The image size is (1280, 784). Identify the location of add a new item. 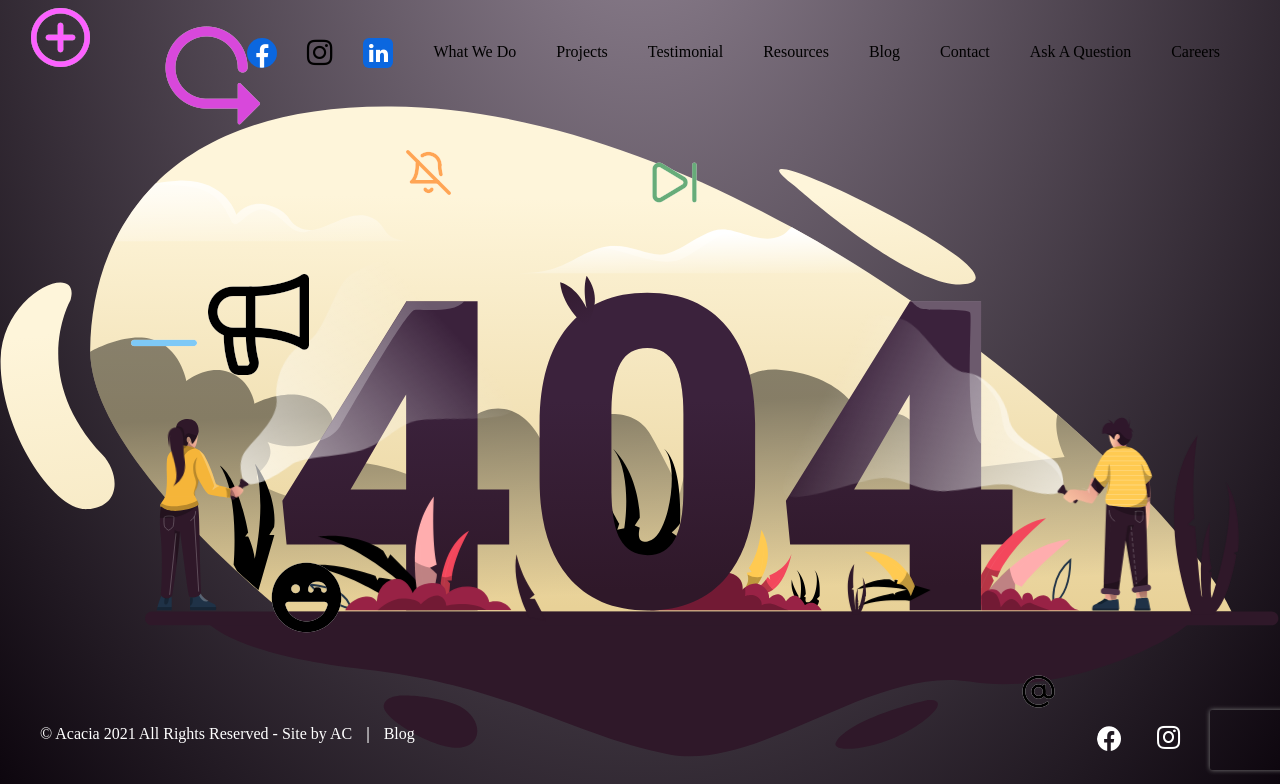
(60, 37).